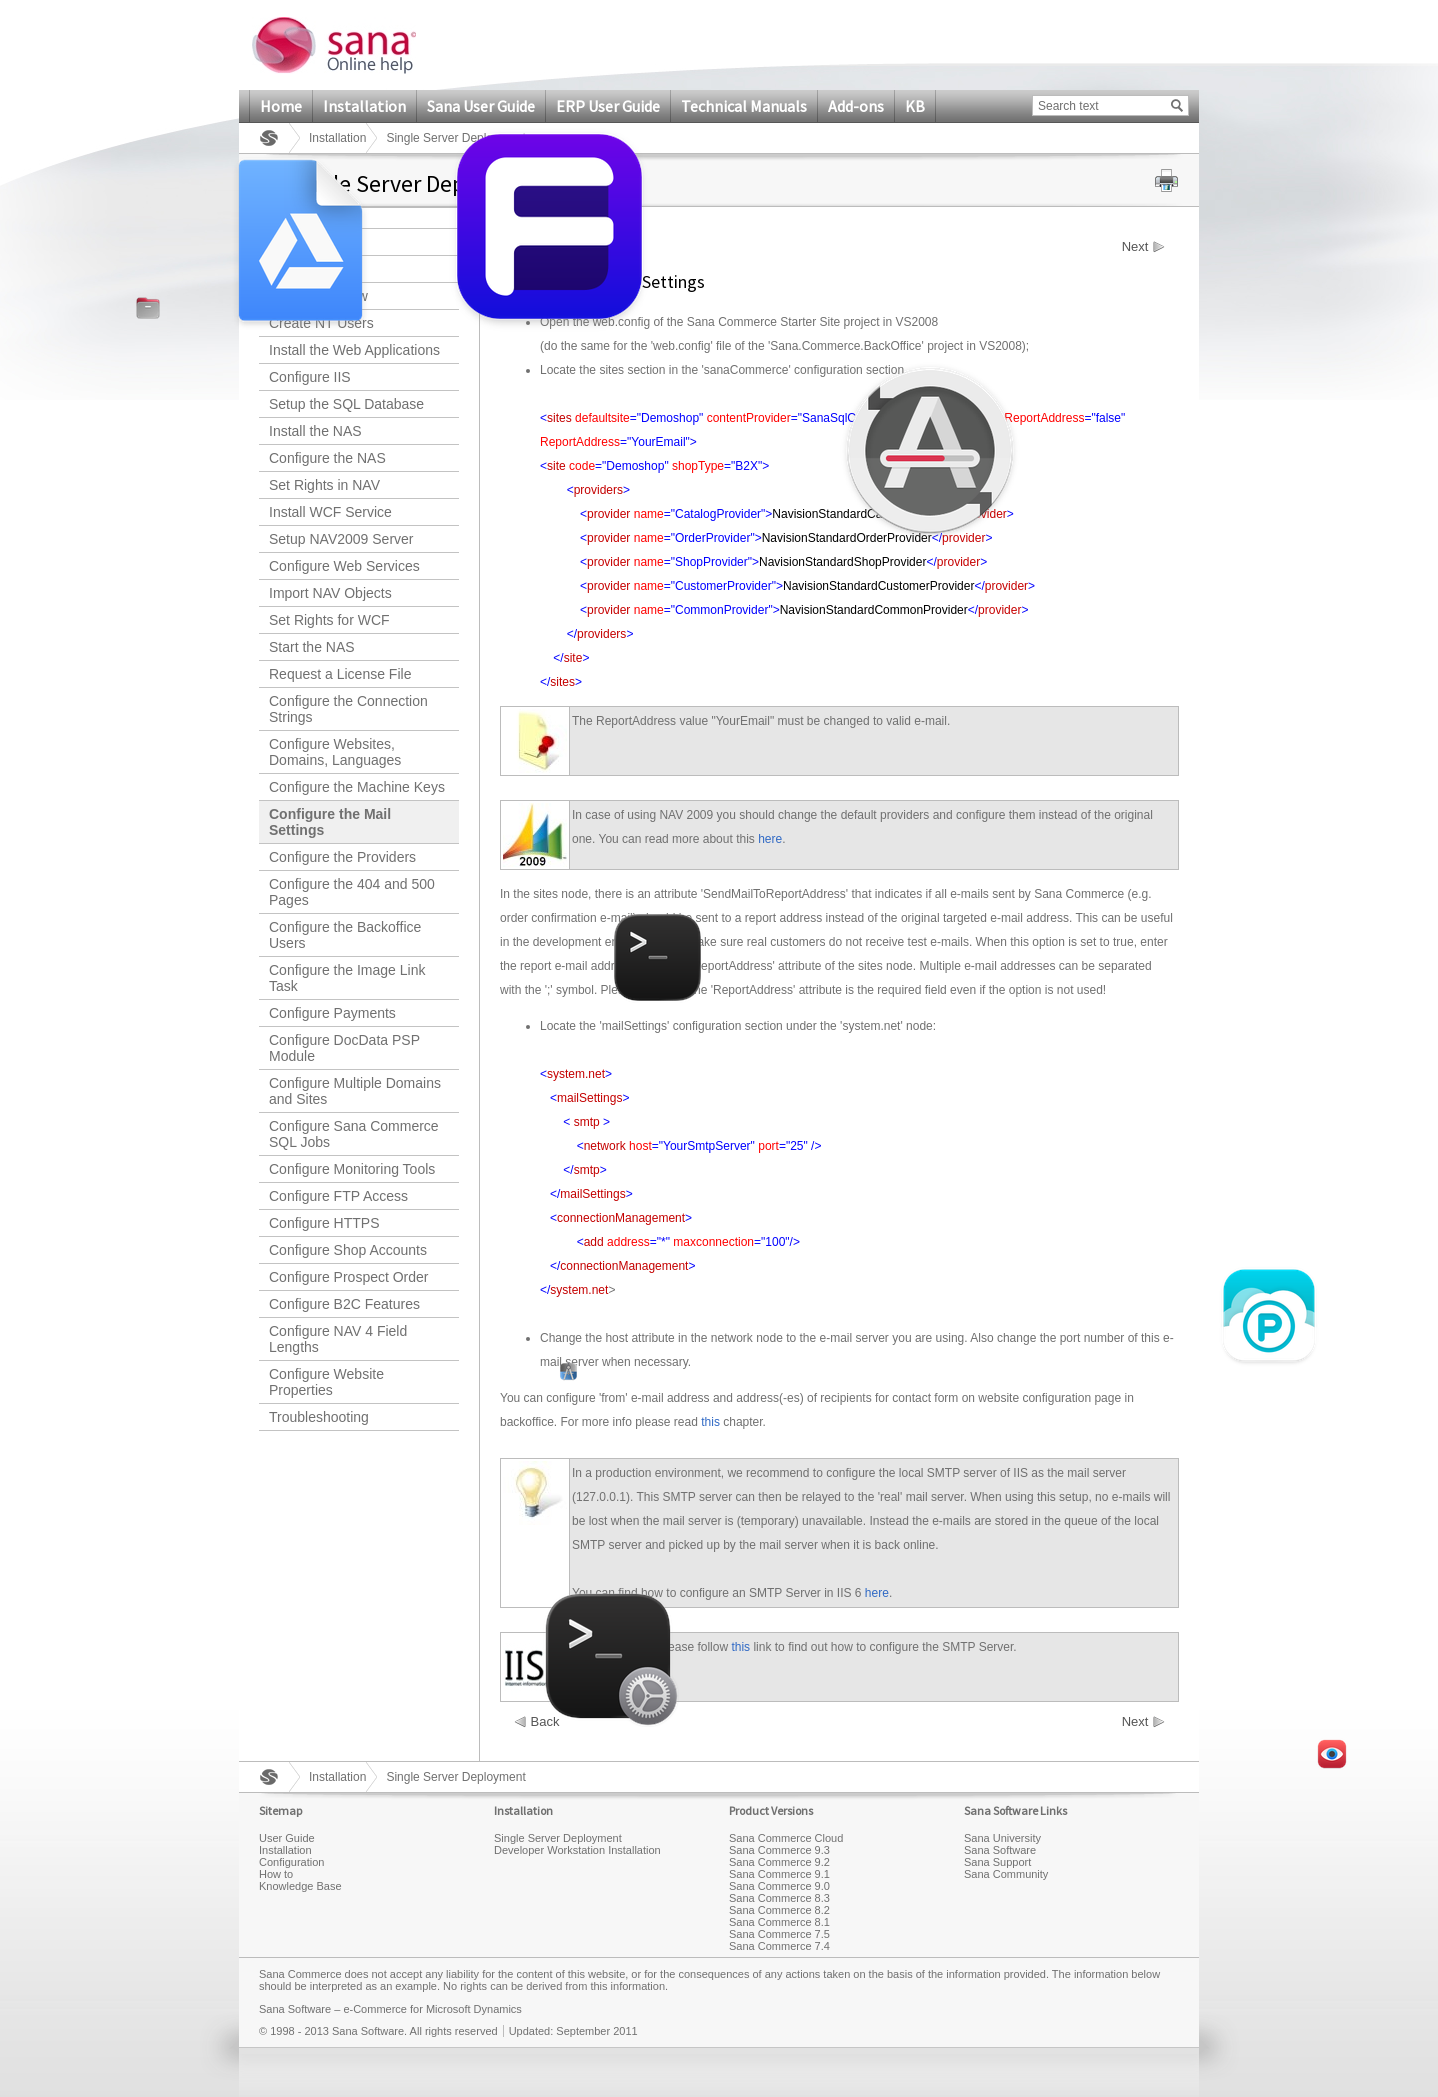  What do you see at coordinates (930, 451) in the screenshot?
I see `open the software update manager` at bounding box center [930, 451].